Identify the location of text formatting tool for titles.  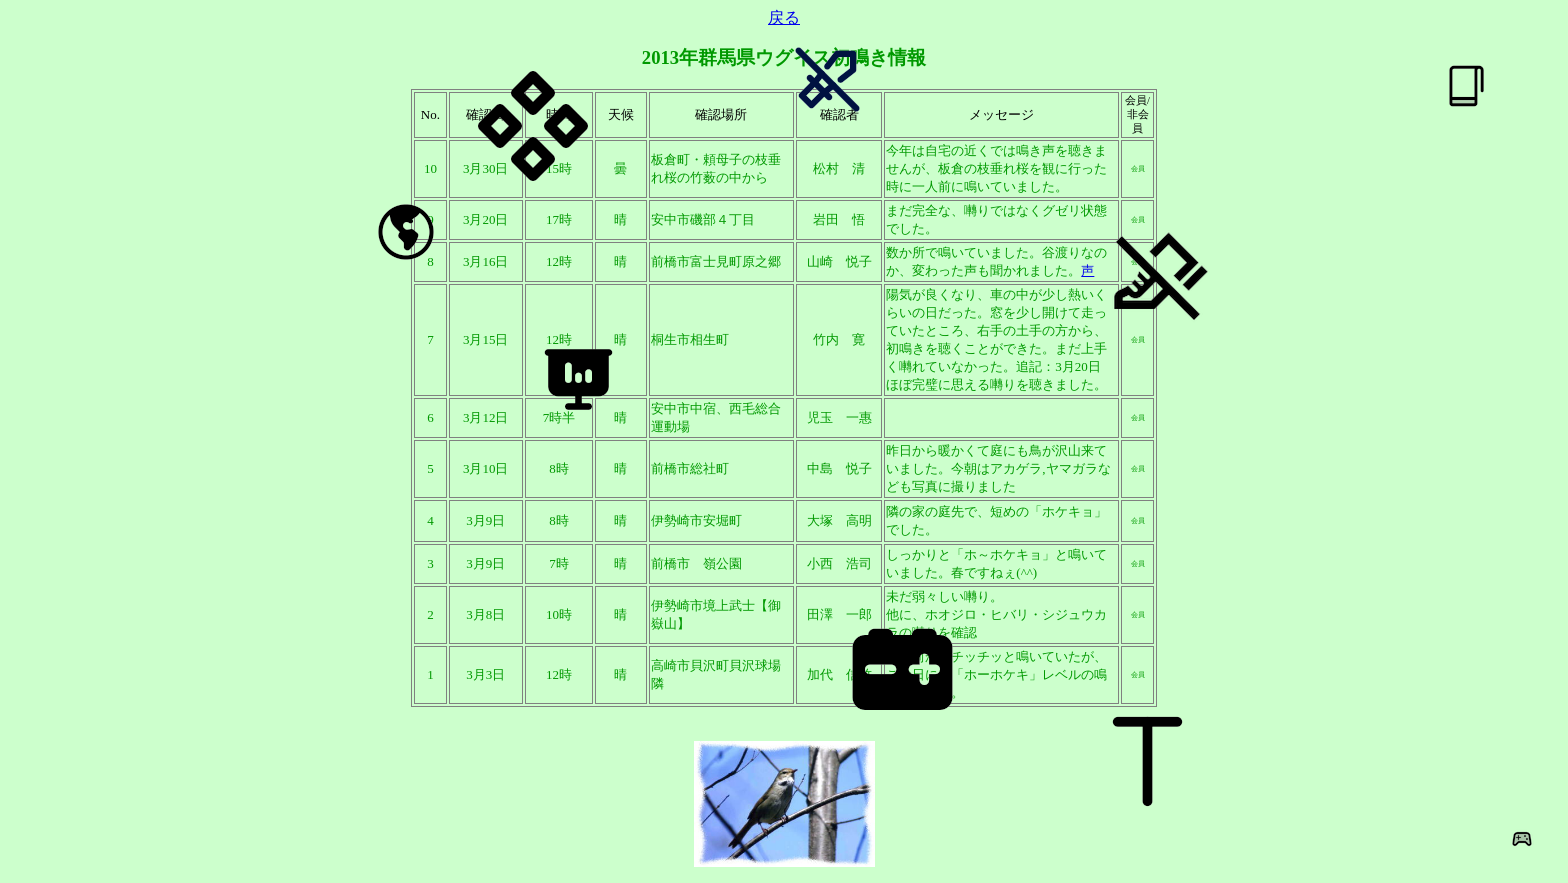
(1147, 761).